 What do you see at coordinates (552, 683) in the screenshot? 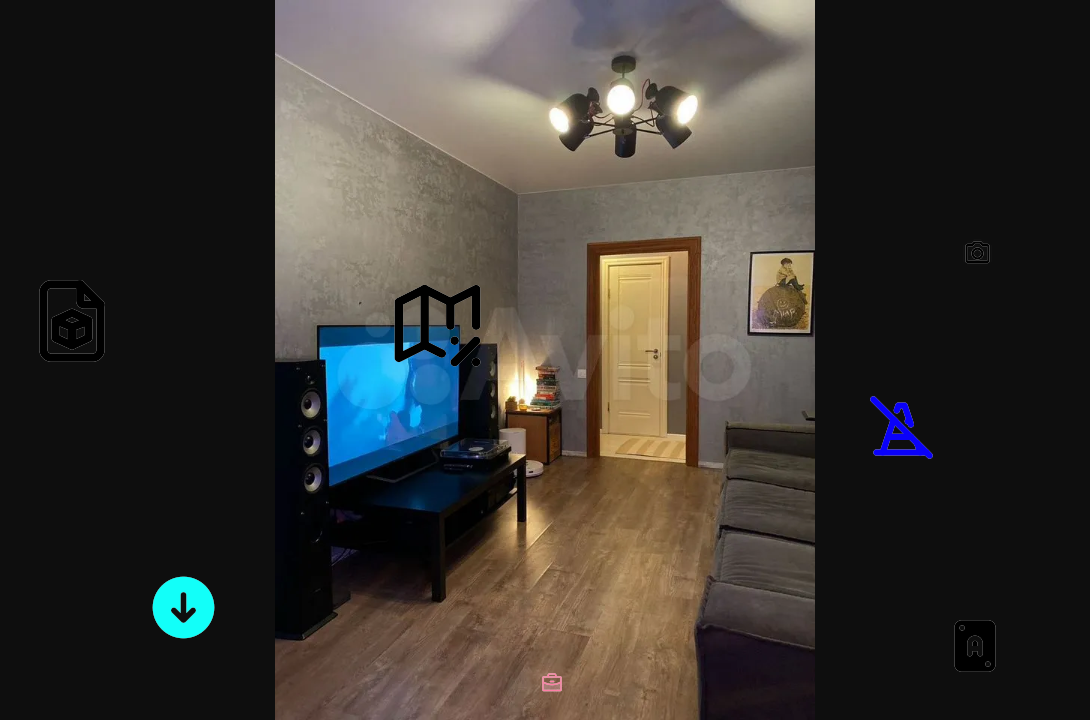
I see `access work or business-related content` at bounding box center [552, 683].